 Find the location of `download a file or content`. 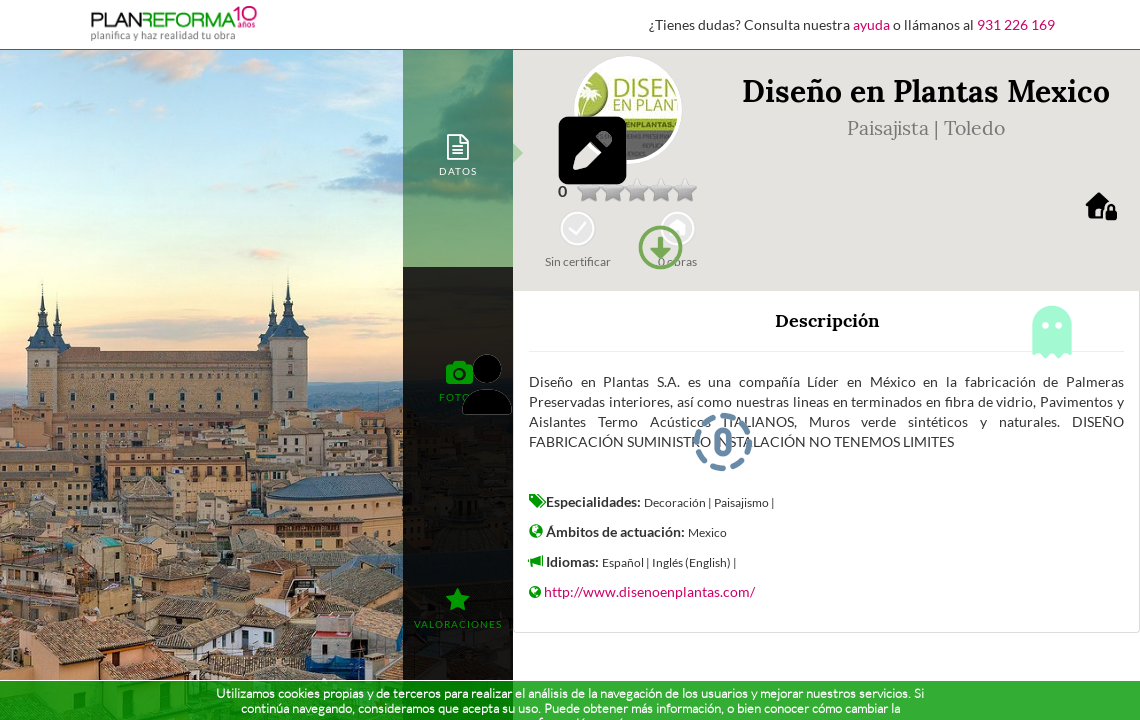

download a file or content is located at coordinates (660, 247).